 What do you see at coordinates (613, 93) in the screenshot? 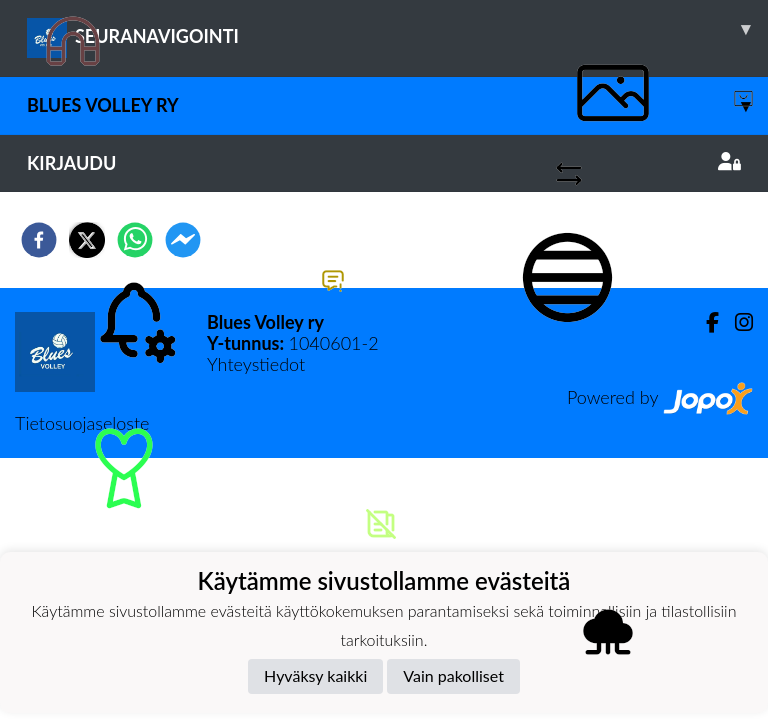
I see `view photo or image` at bounding box center [613, 93].